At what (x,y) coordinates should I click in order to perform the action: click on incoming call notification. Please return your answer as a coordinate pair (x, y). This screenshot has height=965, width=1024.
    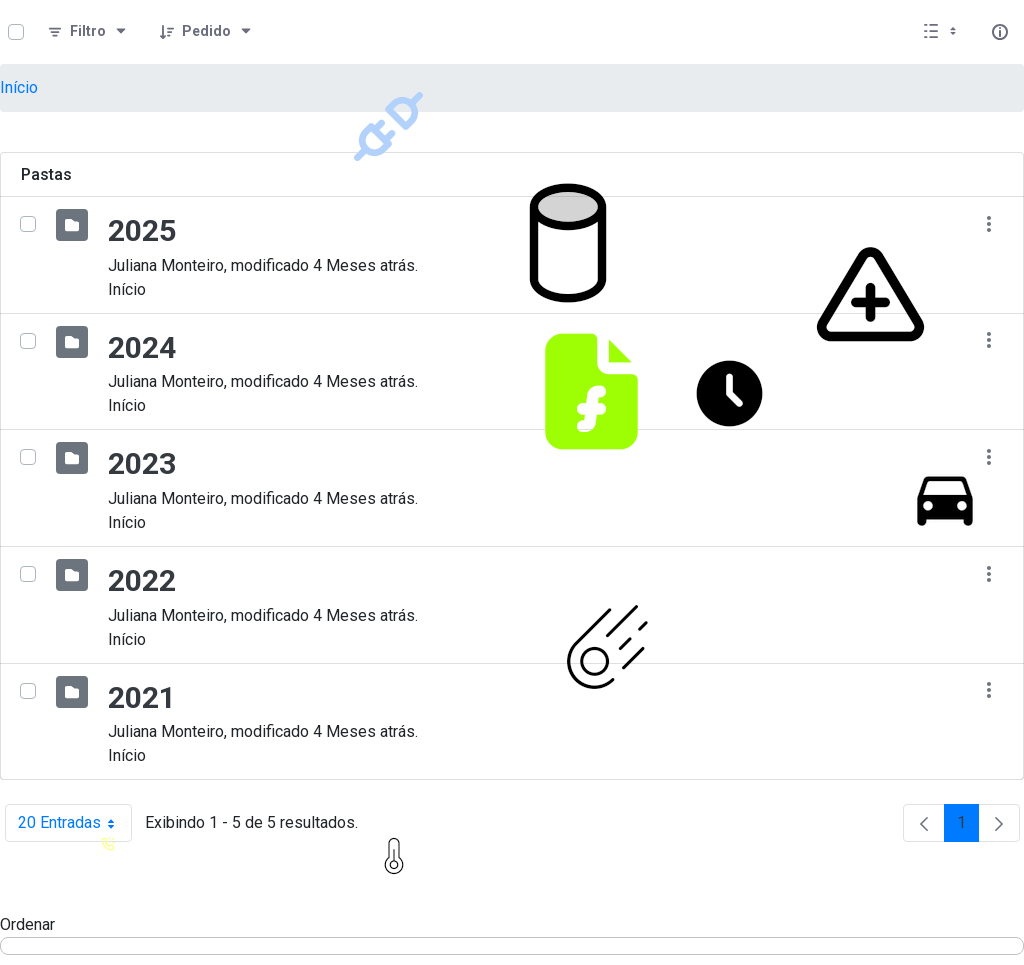
    Looking at the image, I should click on (108, 844).